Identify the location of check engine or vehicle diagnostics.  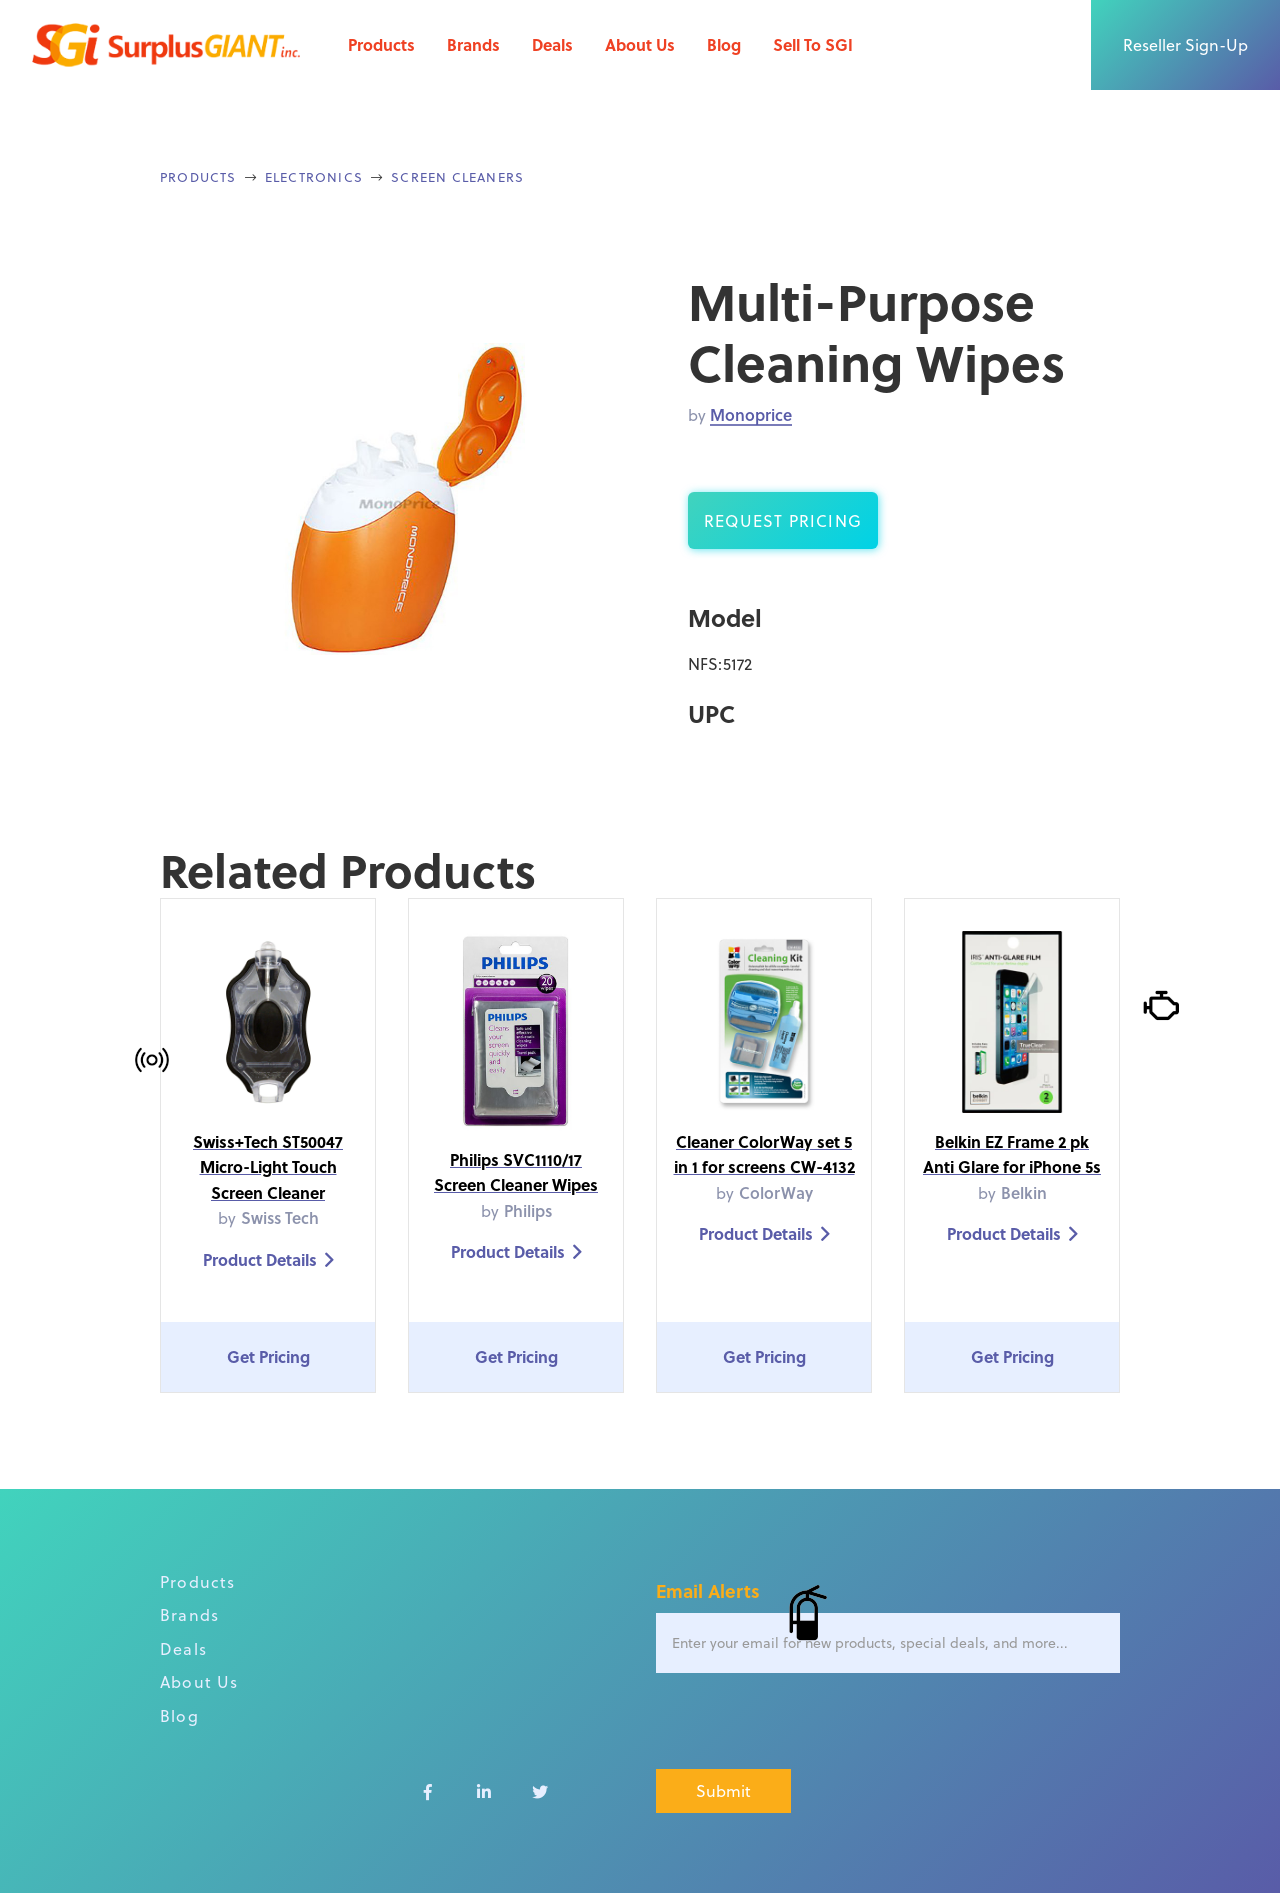
(1161, 1006).